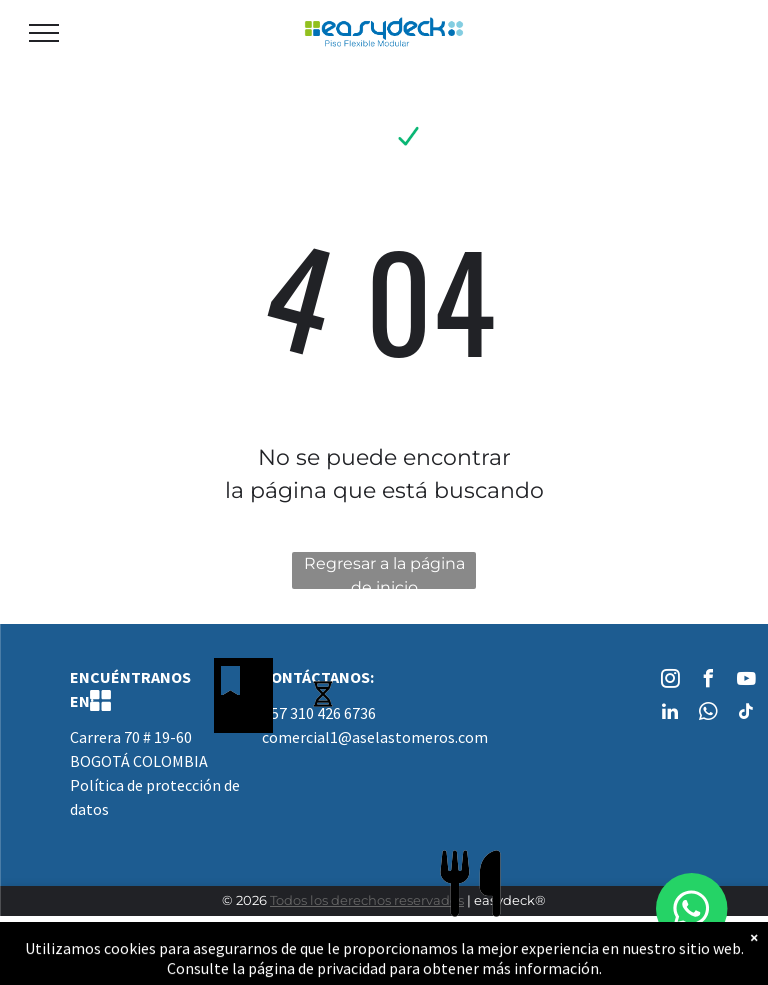 The width and height of the screenshot is (768, 985). What do you see at coordinates (243, 695) in the screenshot?
I see `access your classes or courses` at bounding box center [243, 695].